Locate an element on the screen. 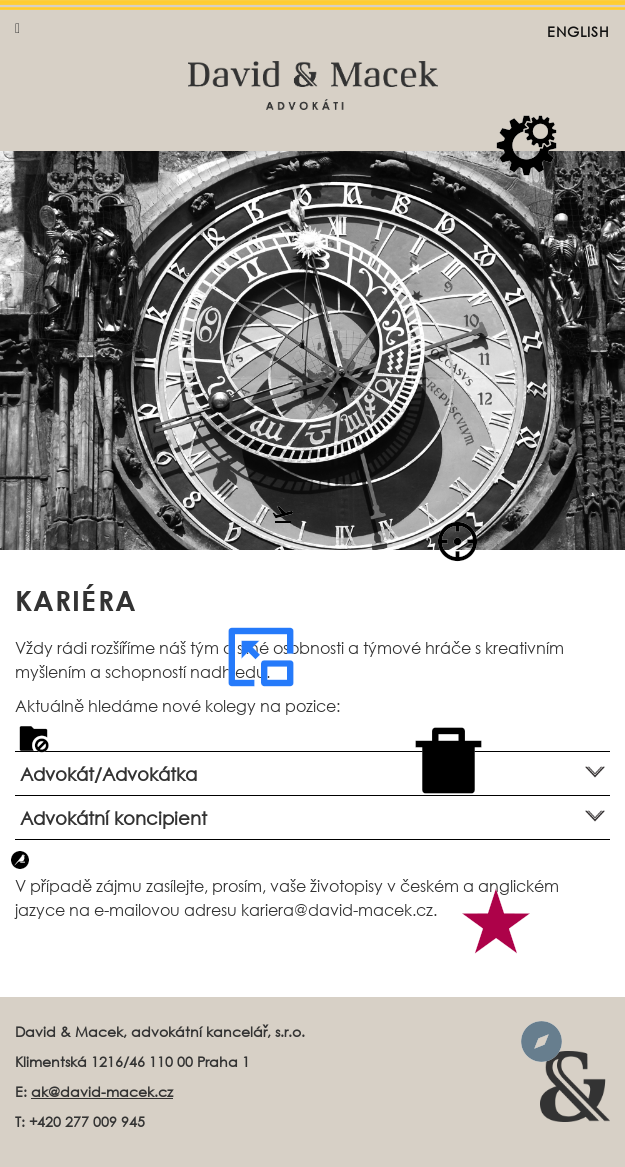  open navigation or compass app is located at coordinates (541, 1041).